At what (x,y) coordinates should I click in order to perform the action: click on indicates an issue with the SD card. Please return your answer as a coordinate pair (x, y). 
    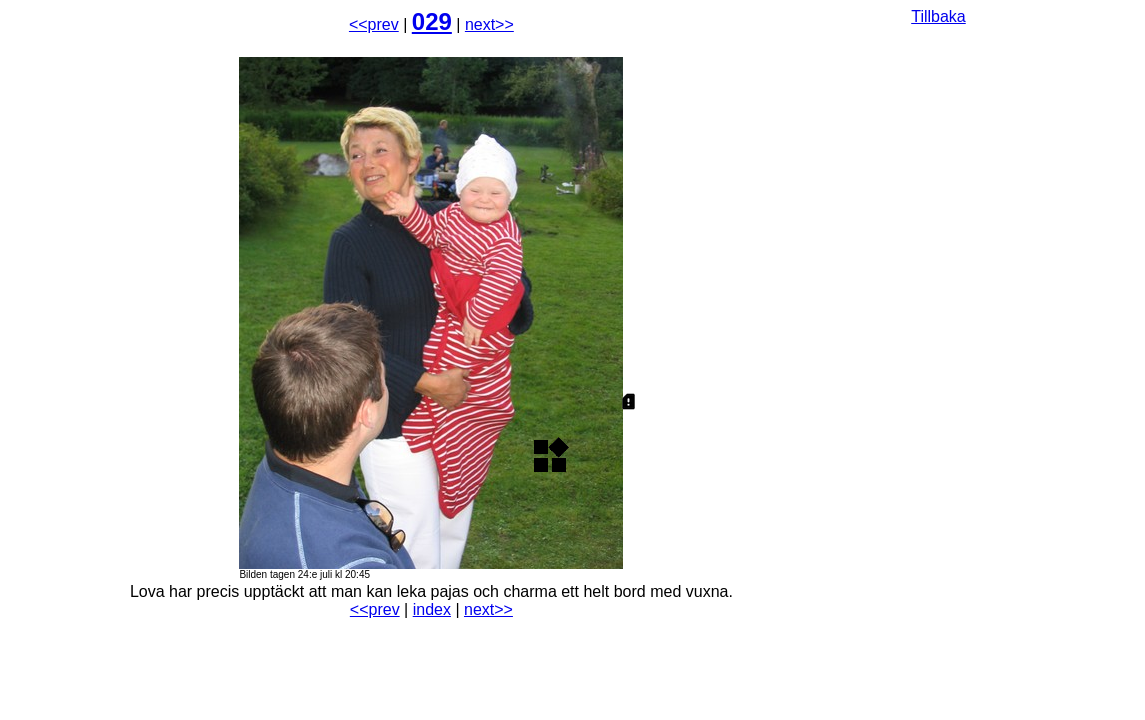
    Looking at the image, I should click on (628, 401).